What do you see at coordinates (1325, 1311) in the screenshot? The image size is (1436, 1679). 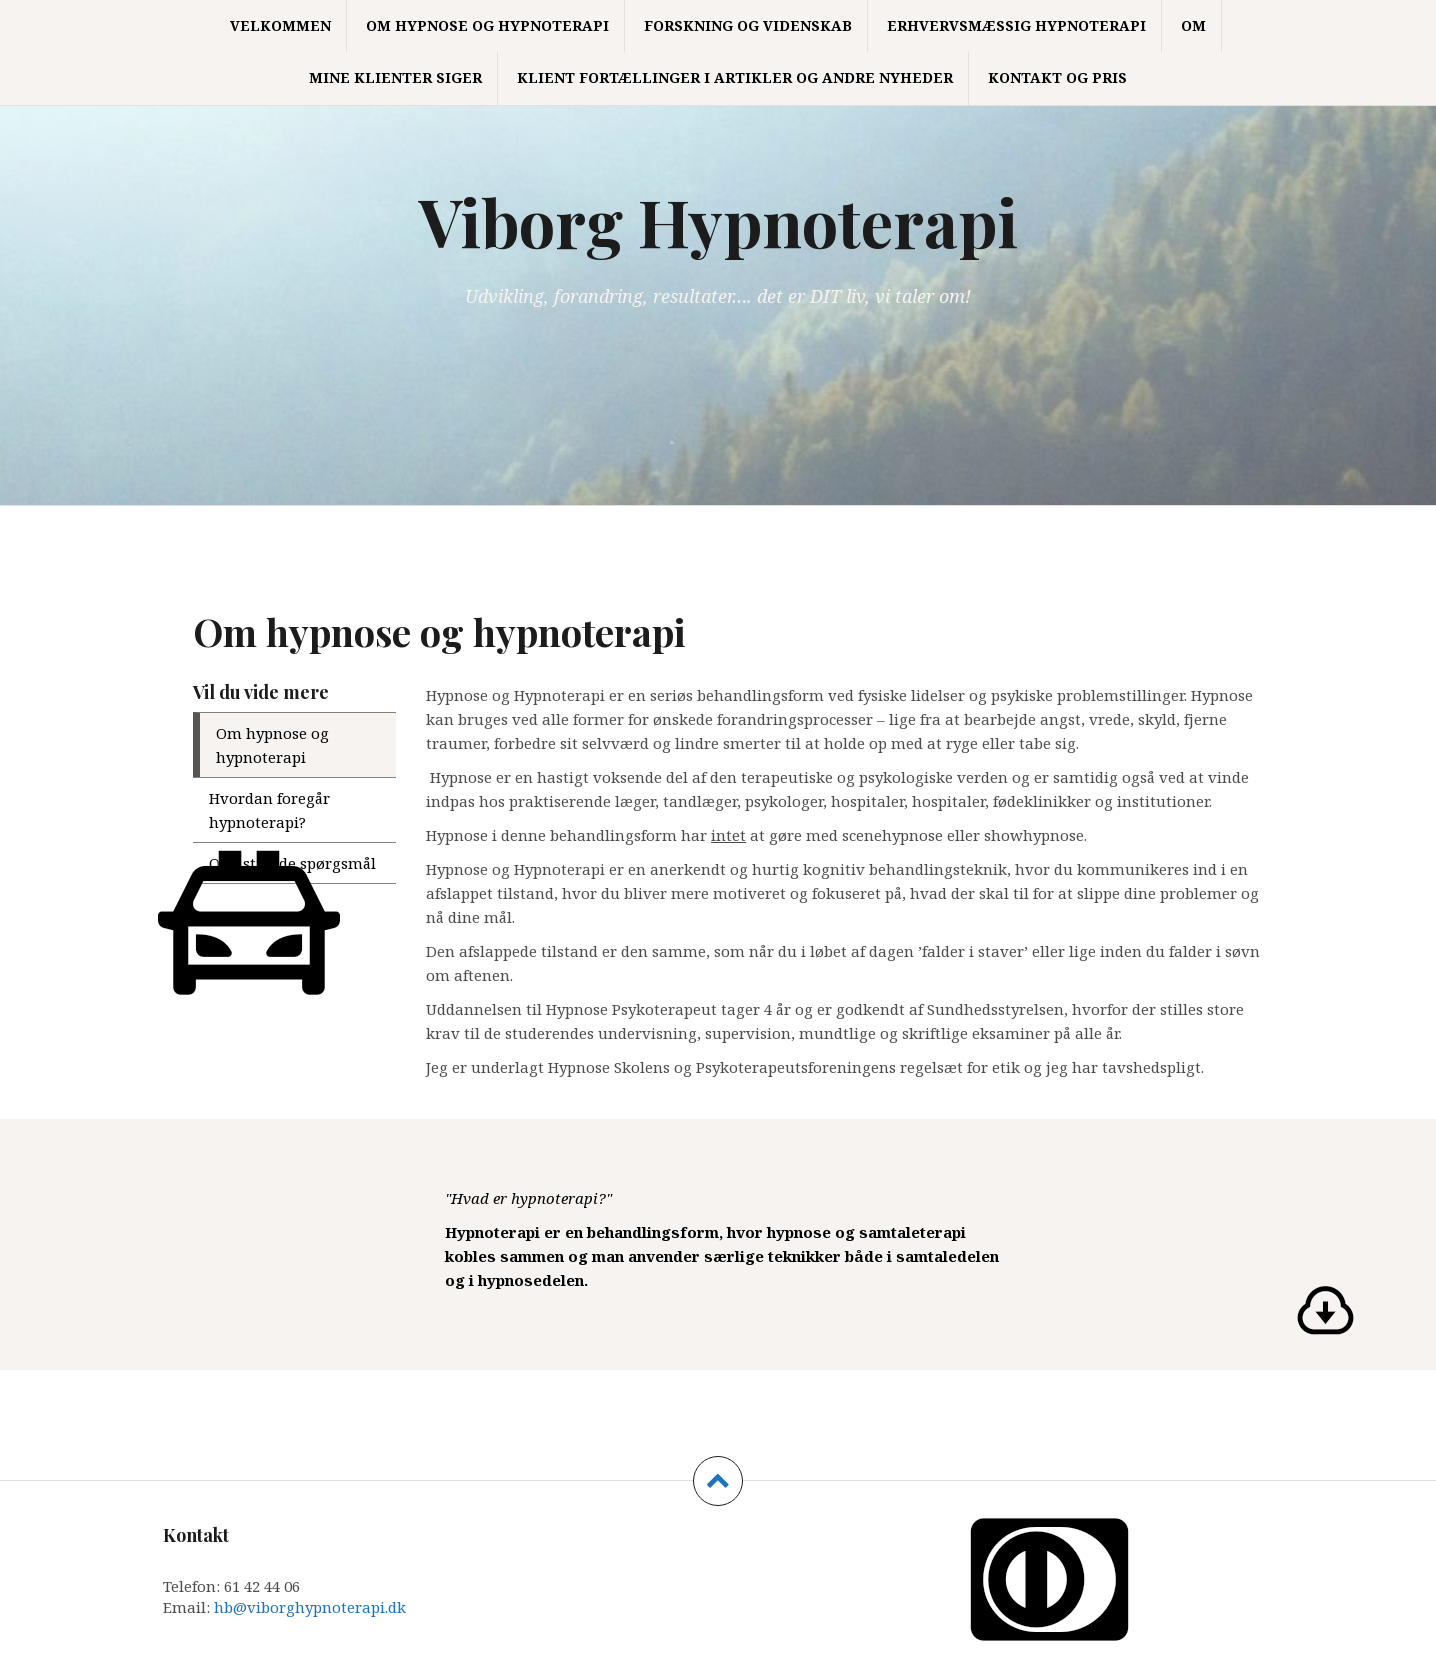 I see `download file from cloud storage` at bounding box center [1325, 1311].